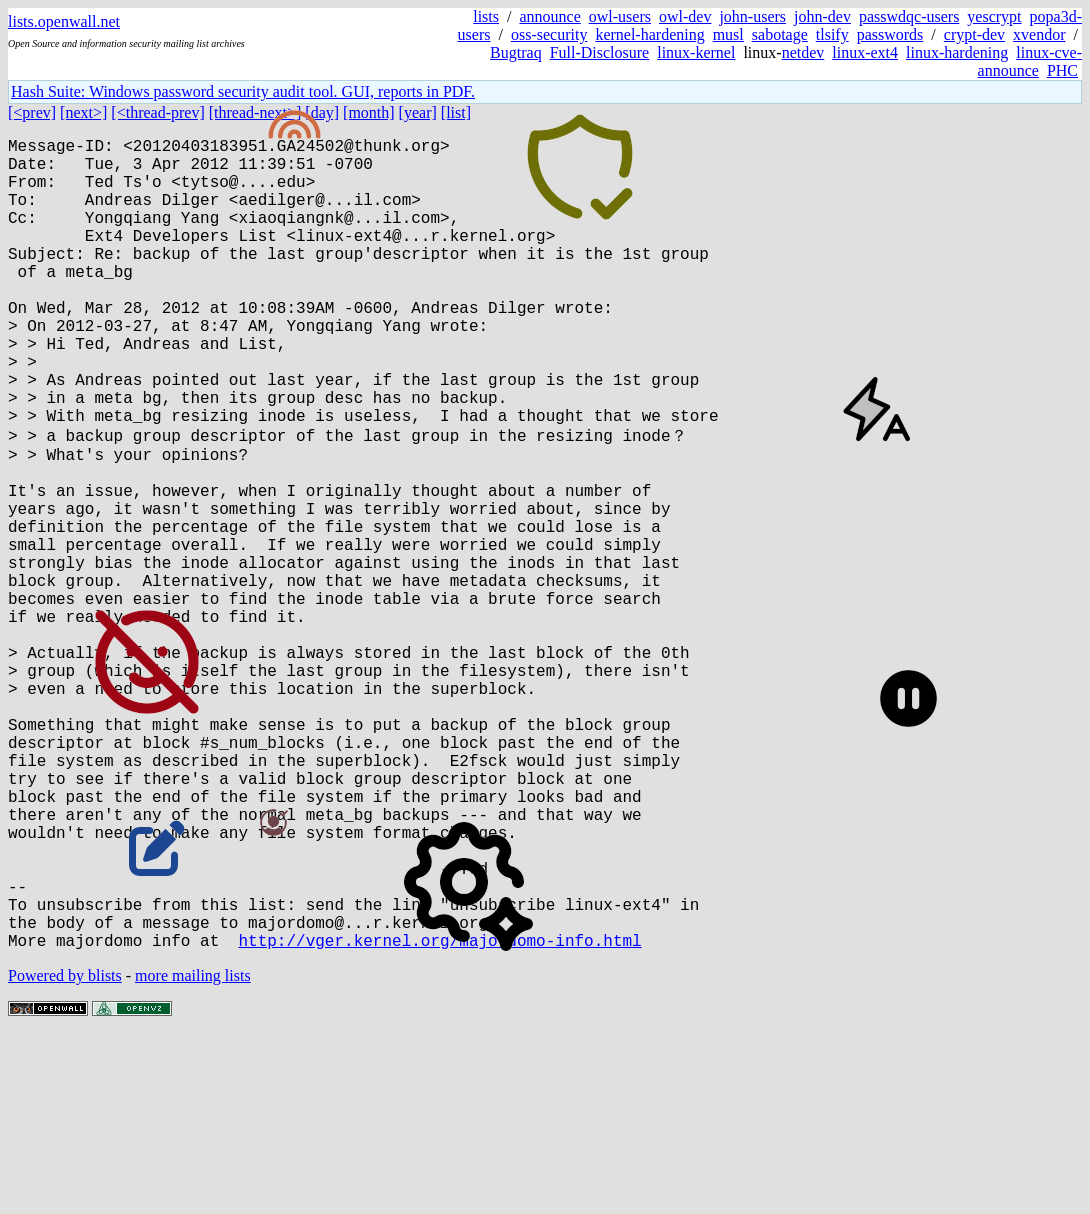  What do you see at coordinates (294, 124) in the screenshot?
I see `indicates pride or LGBTQ+ related content` at bounding box center [294, 124].